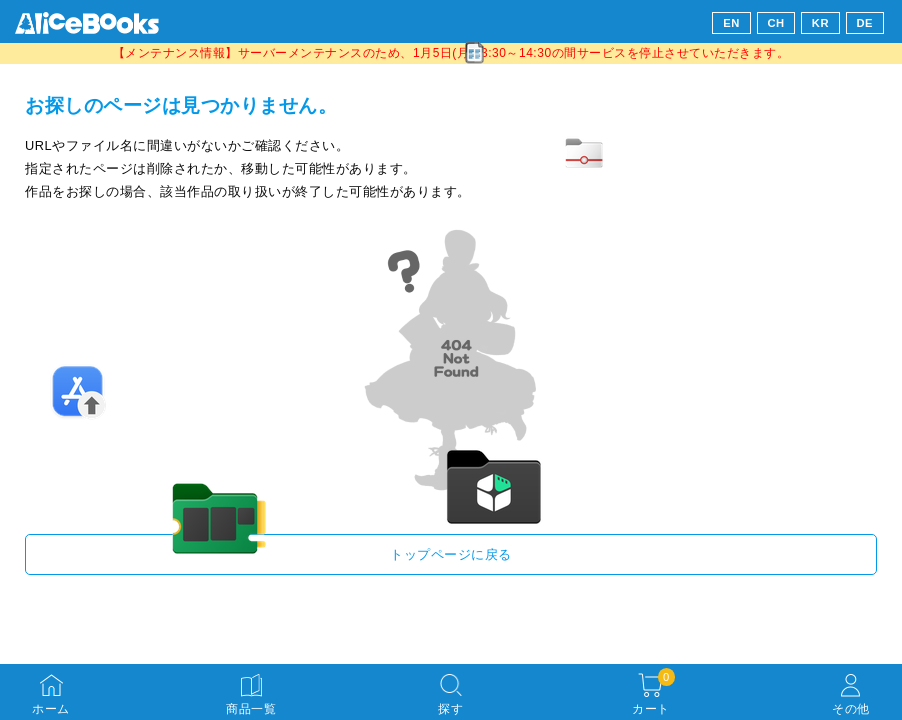  Describe the element at coordinates (584, 154) in the screenshot. I see `open pokémon premier ball themed folder` at that location.